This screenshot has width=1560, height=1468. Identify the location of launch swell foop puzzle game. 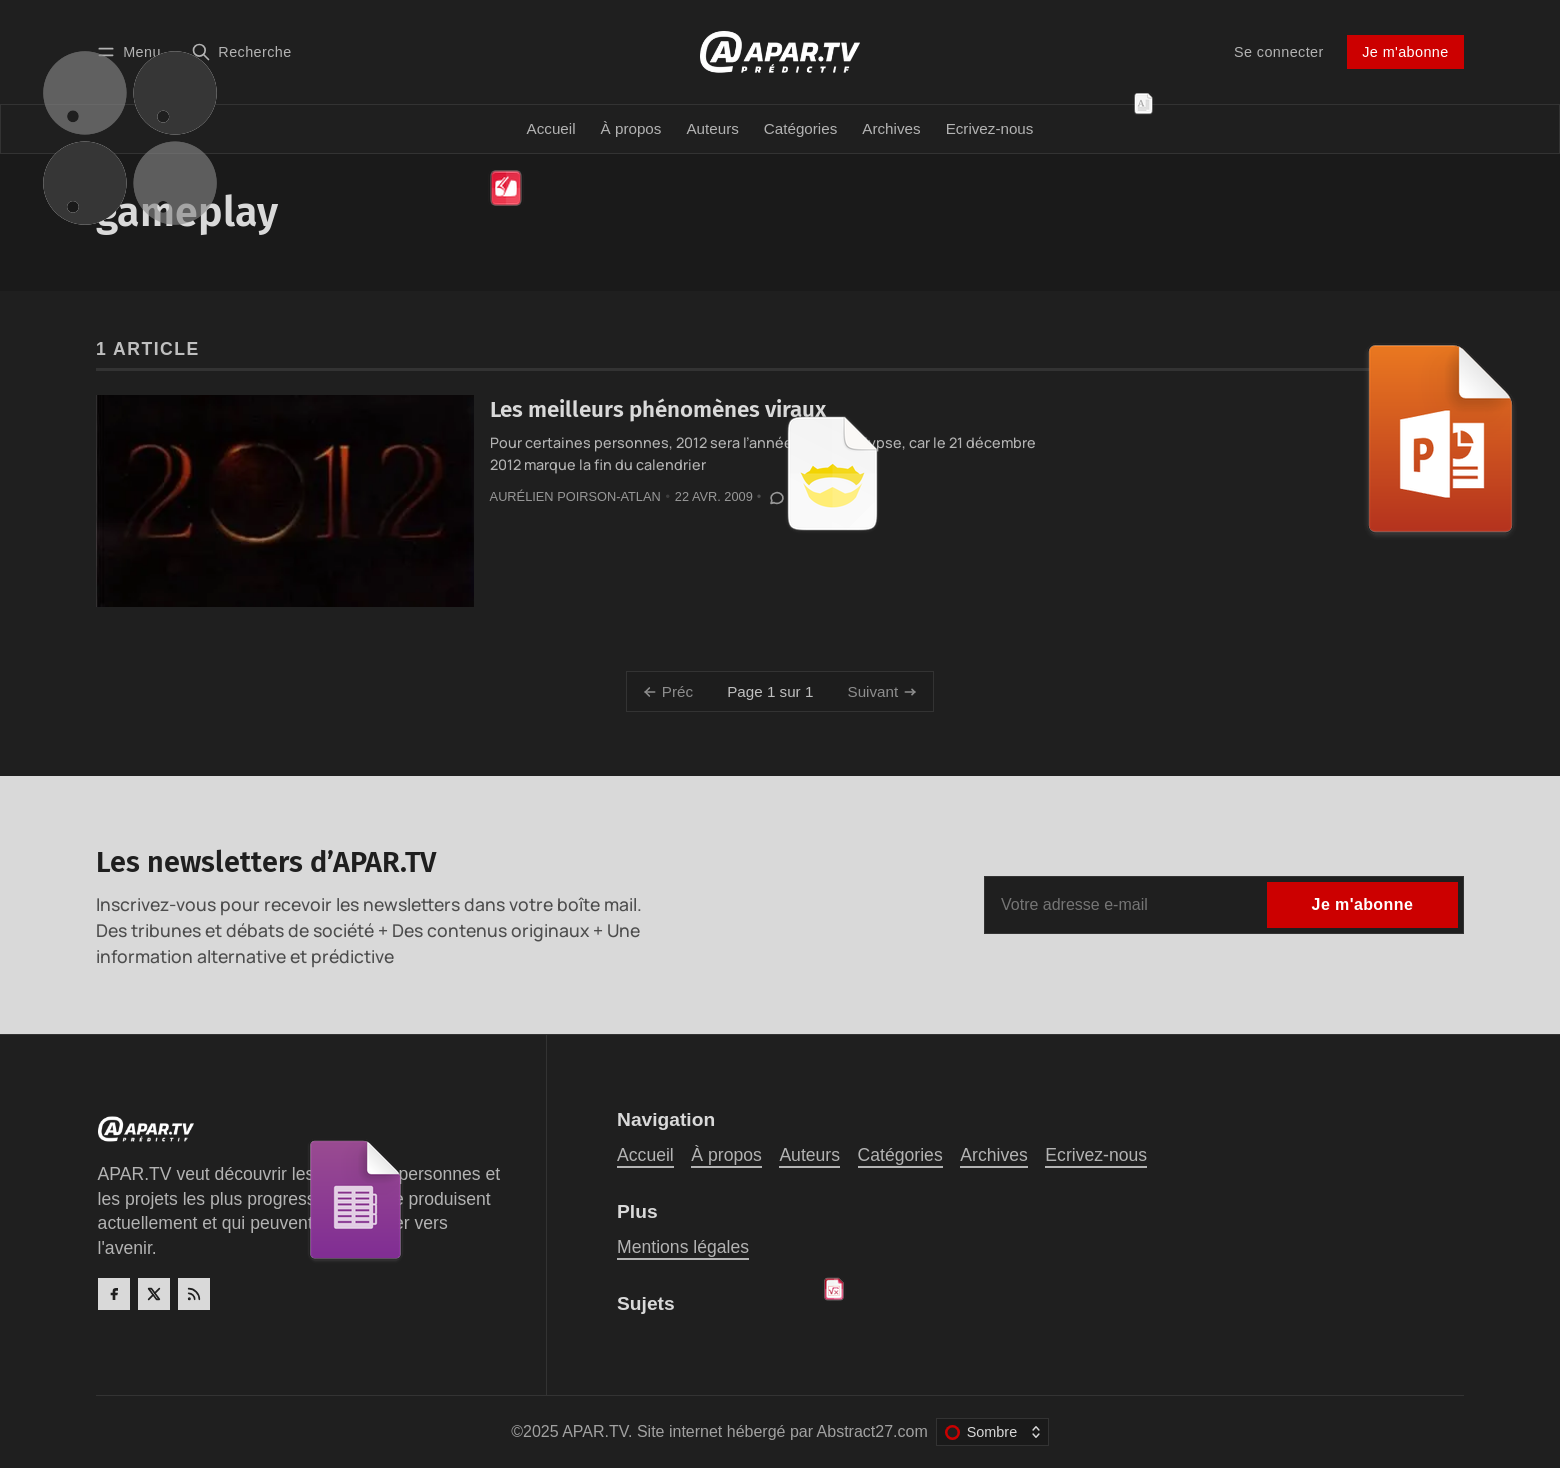
(130, 138).